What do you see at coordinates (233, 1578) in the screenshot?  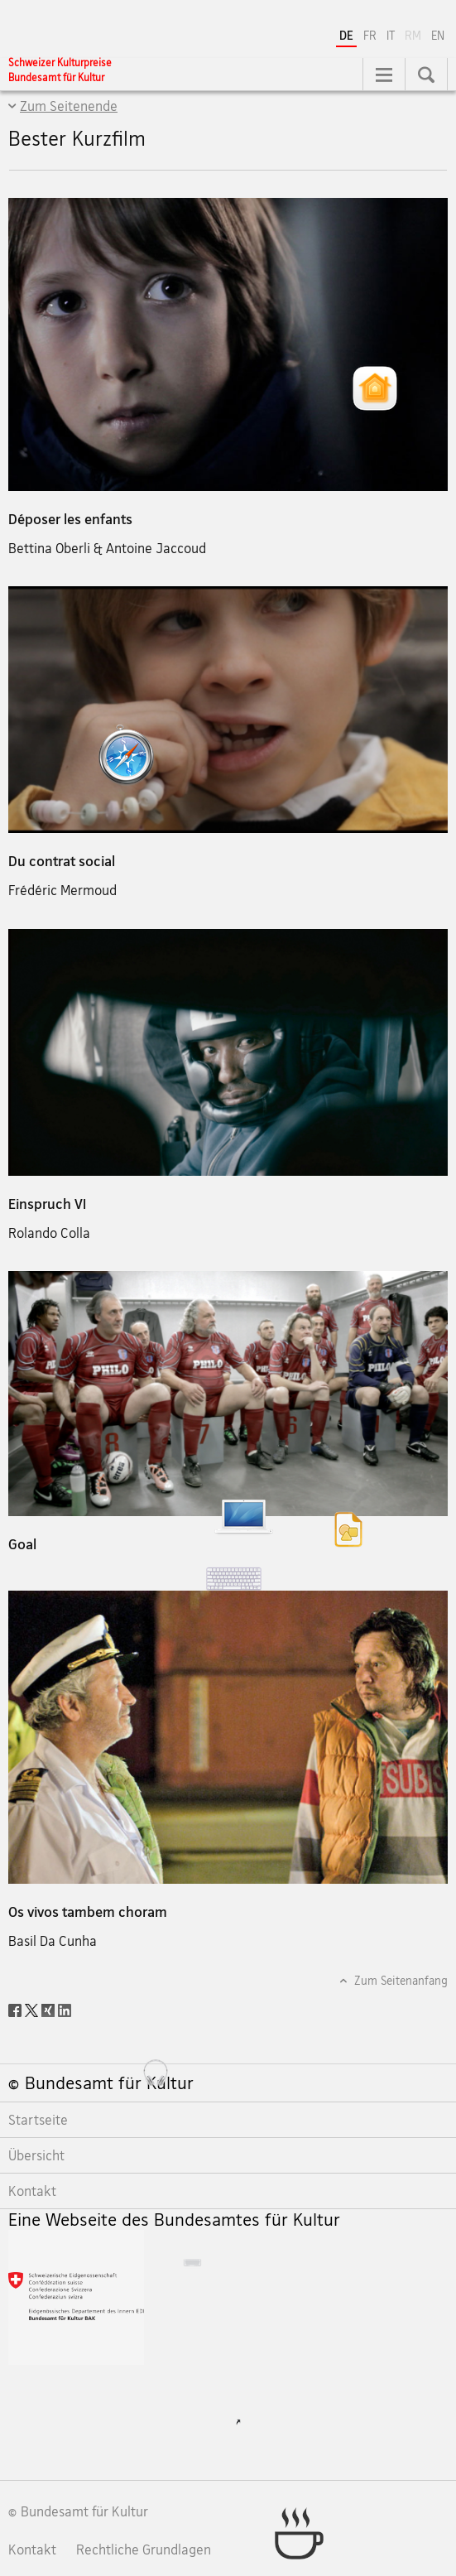 I see `connect a bluetooth keyboard` at bounding box center [233, 1578].